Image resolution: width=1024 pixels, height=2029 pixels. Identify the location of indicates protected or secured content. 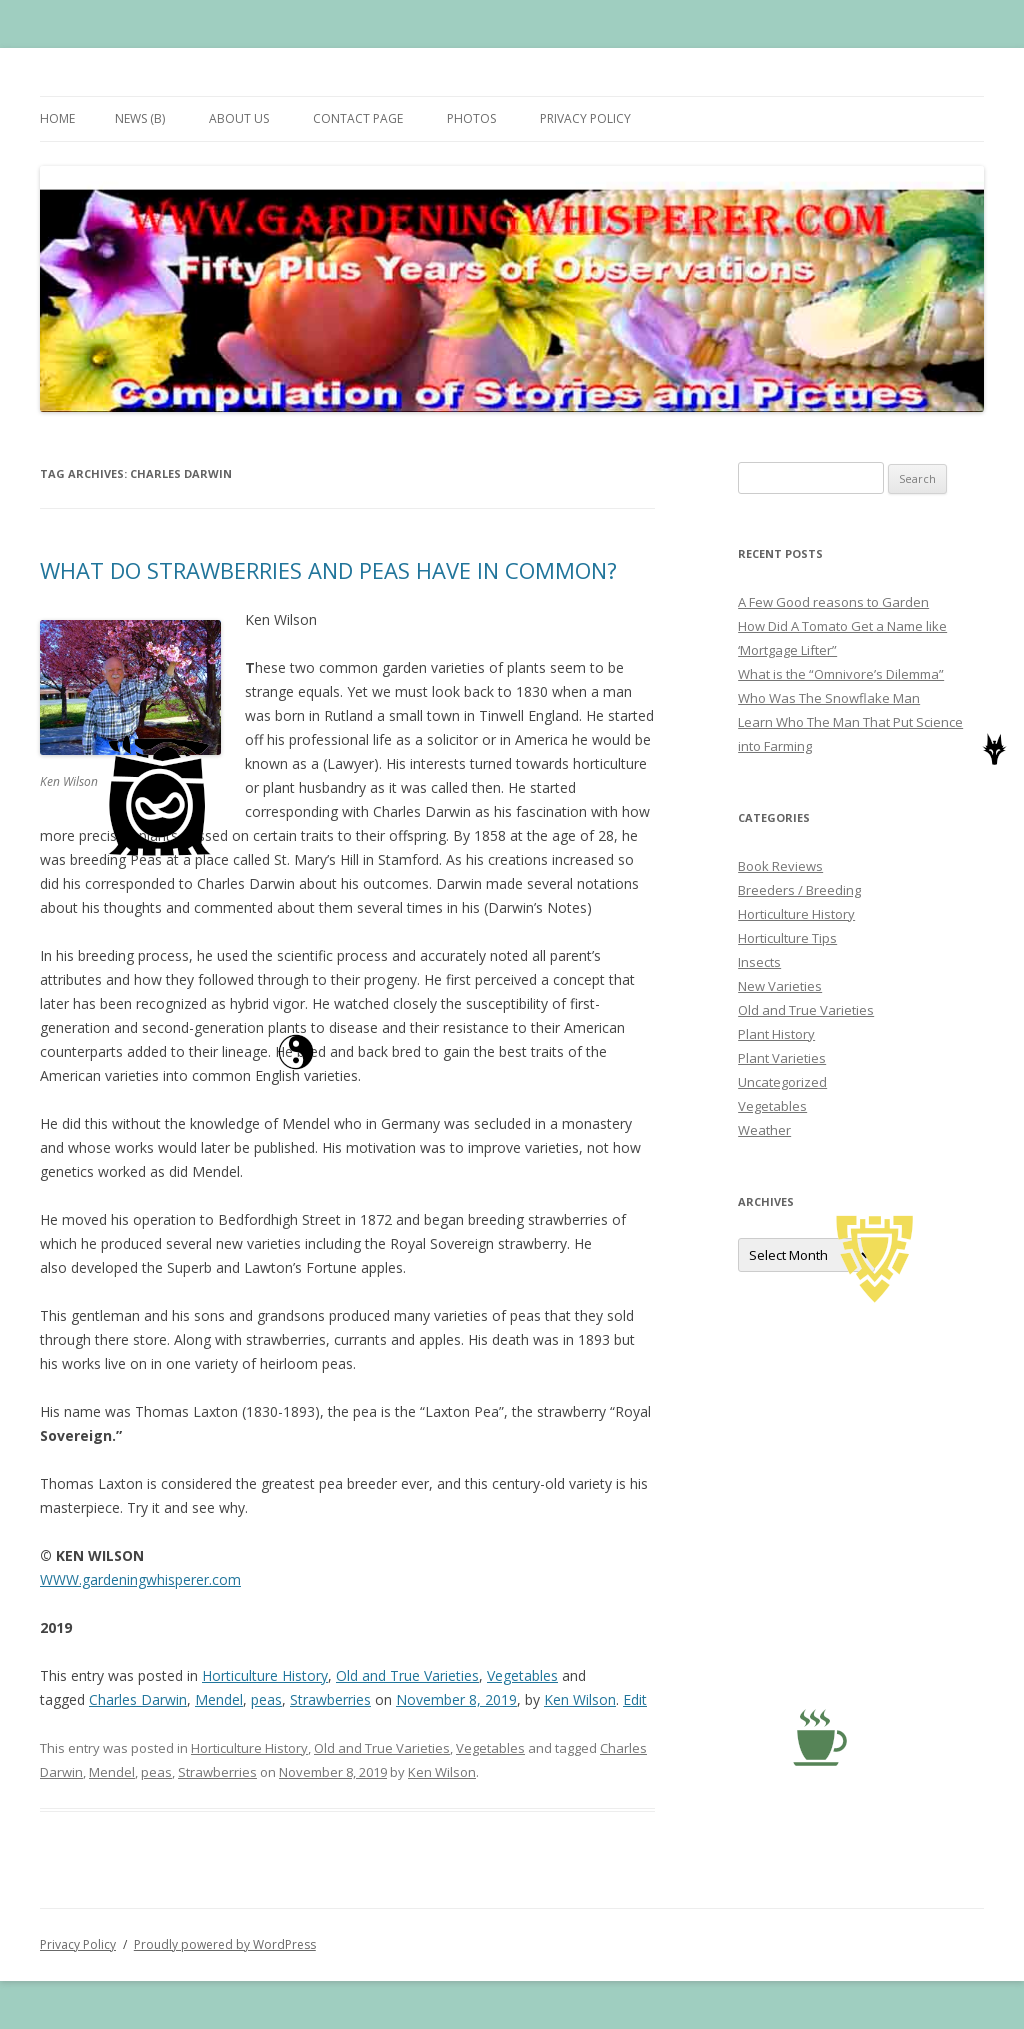
(874, 1258).